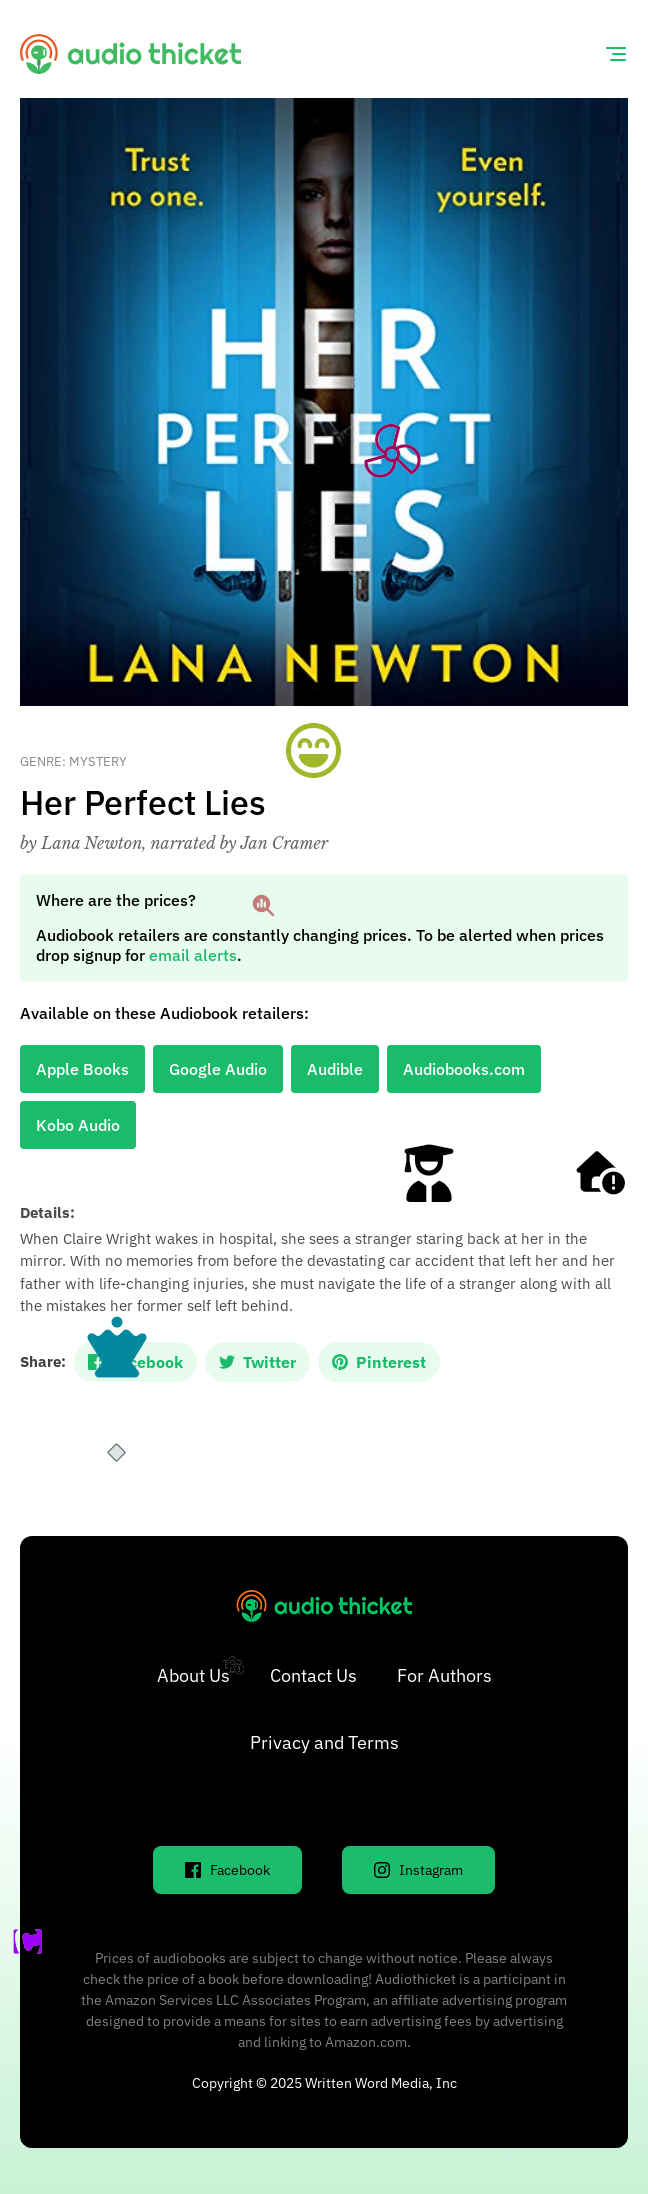 The height and width of the screenshot is (2194, 648). Describe the element at coordinates (429, 1174) in the screenshot. I see `view student or graduate profile` at that location.